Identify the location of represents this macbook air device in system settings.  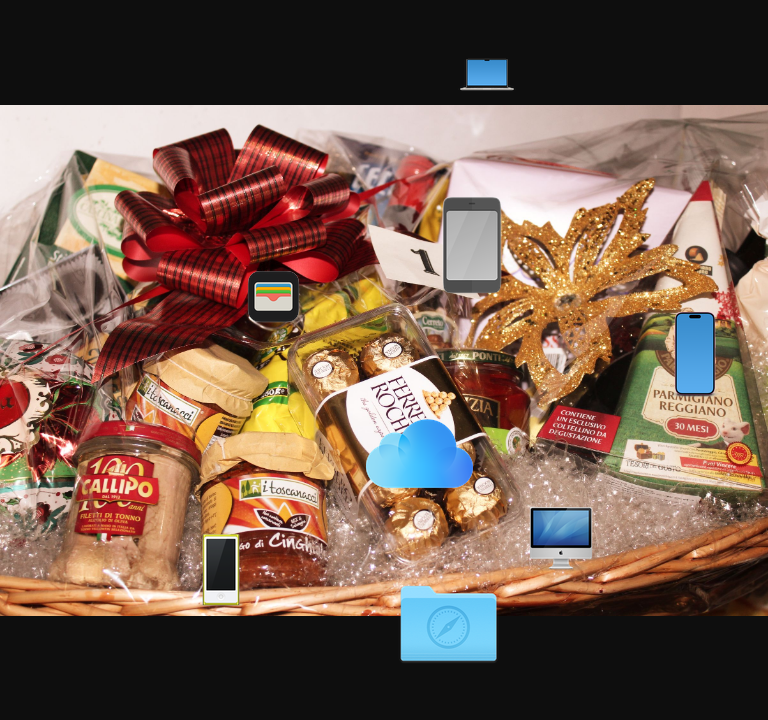
(487, 70).